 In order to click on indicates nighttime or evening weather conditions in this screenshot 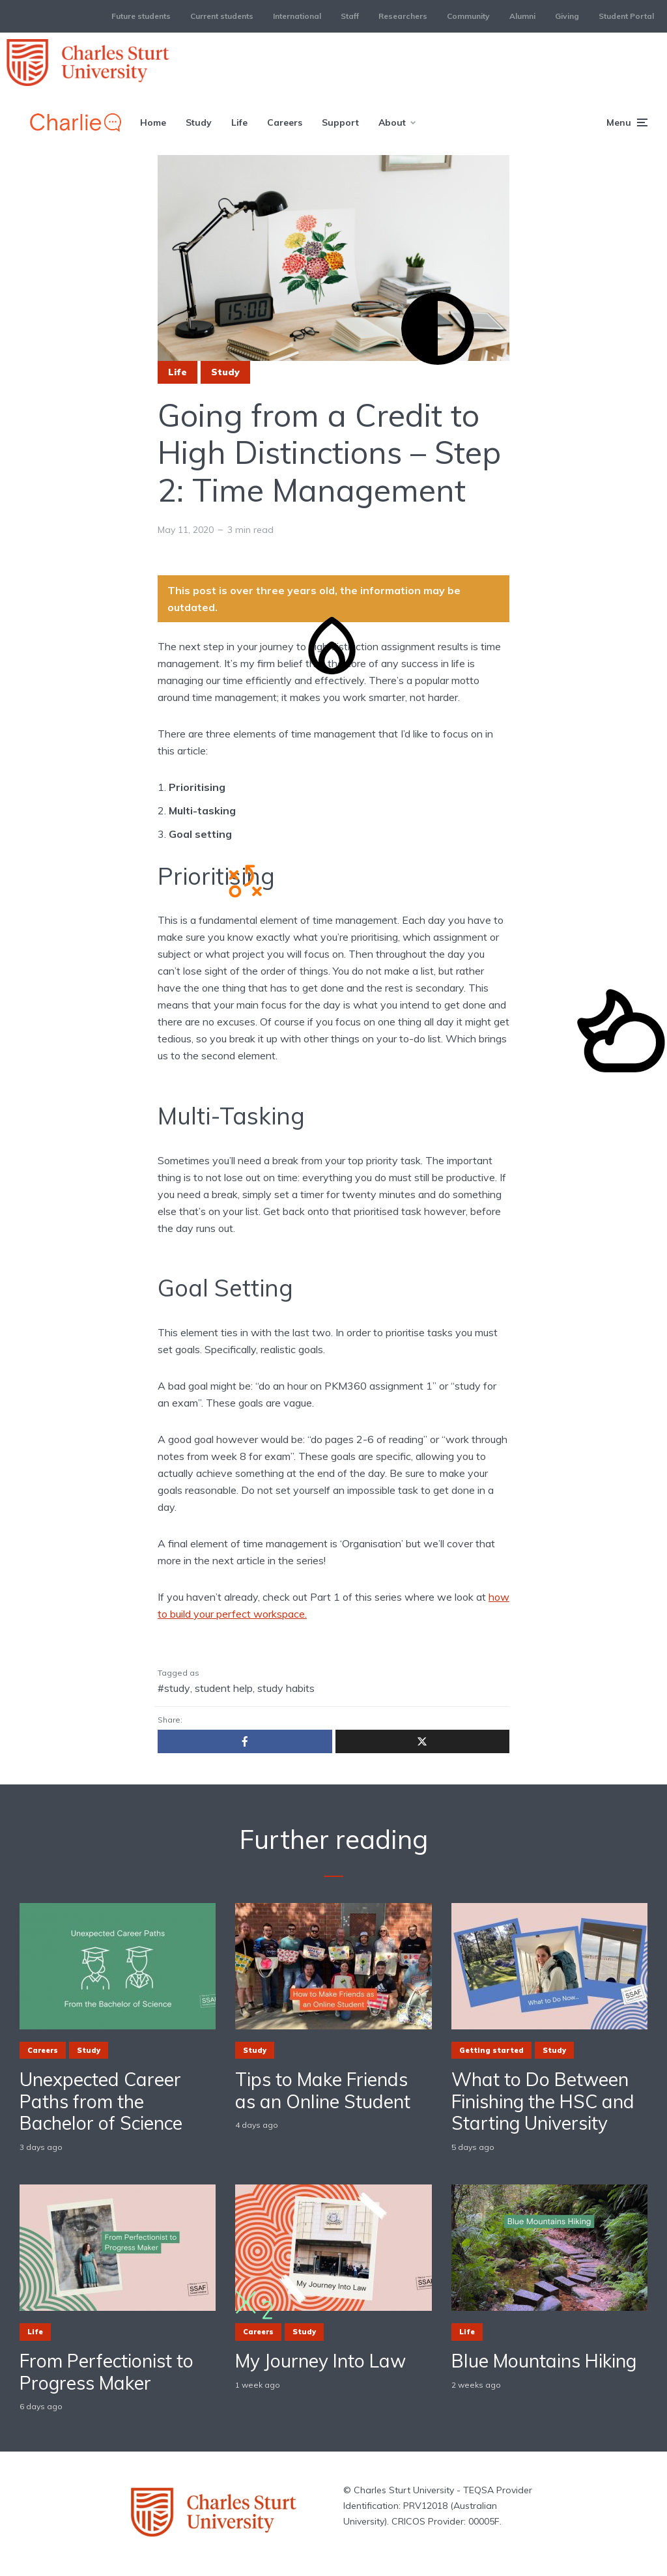, I will do `click(618, 1035)`.